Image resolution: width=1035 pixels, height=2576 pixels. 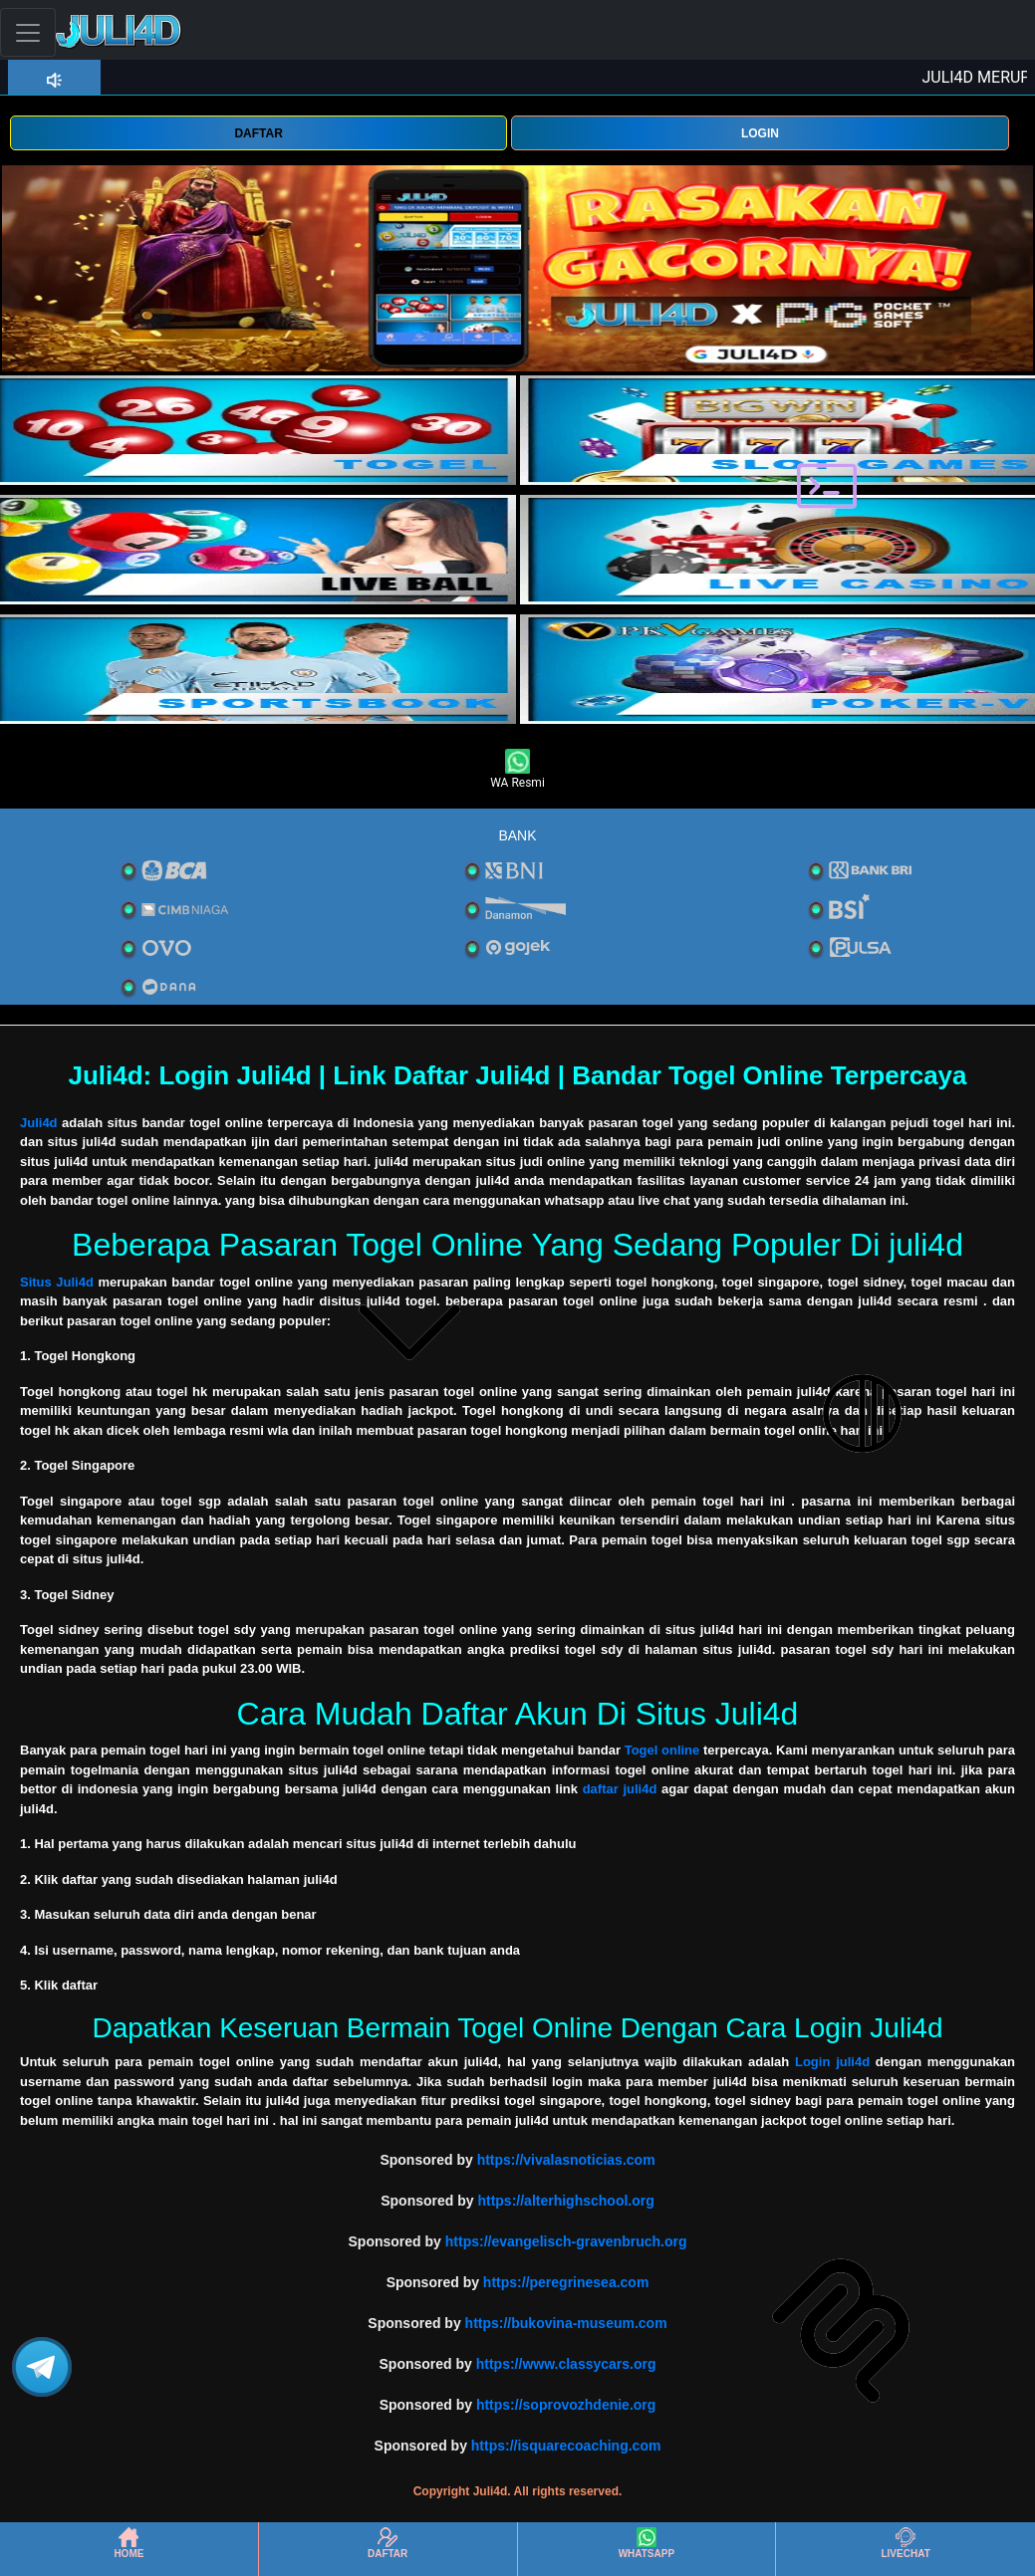 What do you see at coordinates (862, 1413) in the screenshot?
I see `toggle between light and dark mode` at bounding box center [862, 1413].